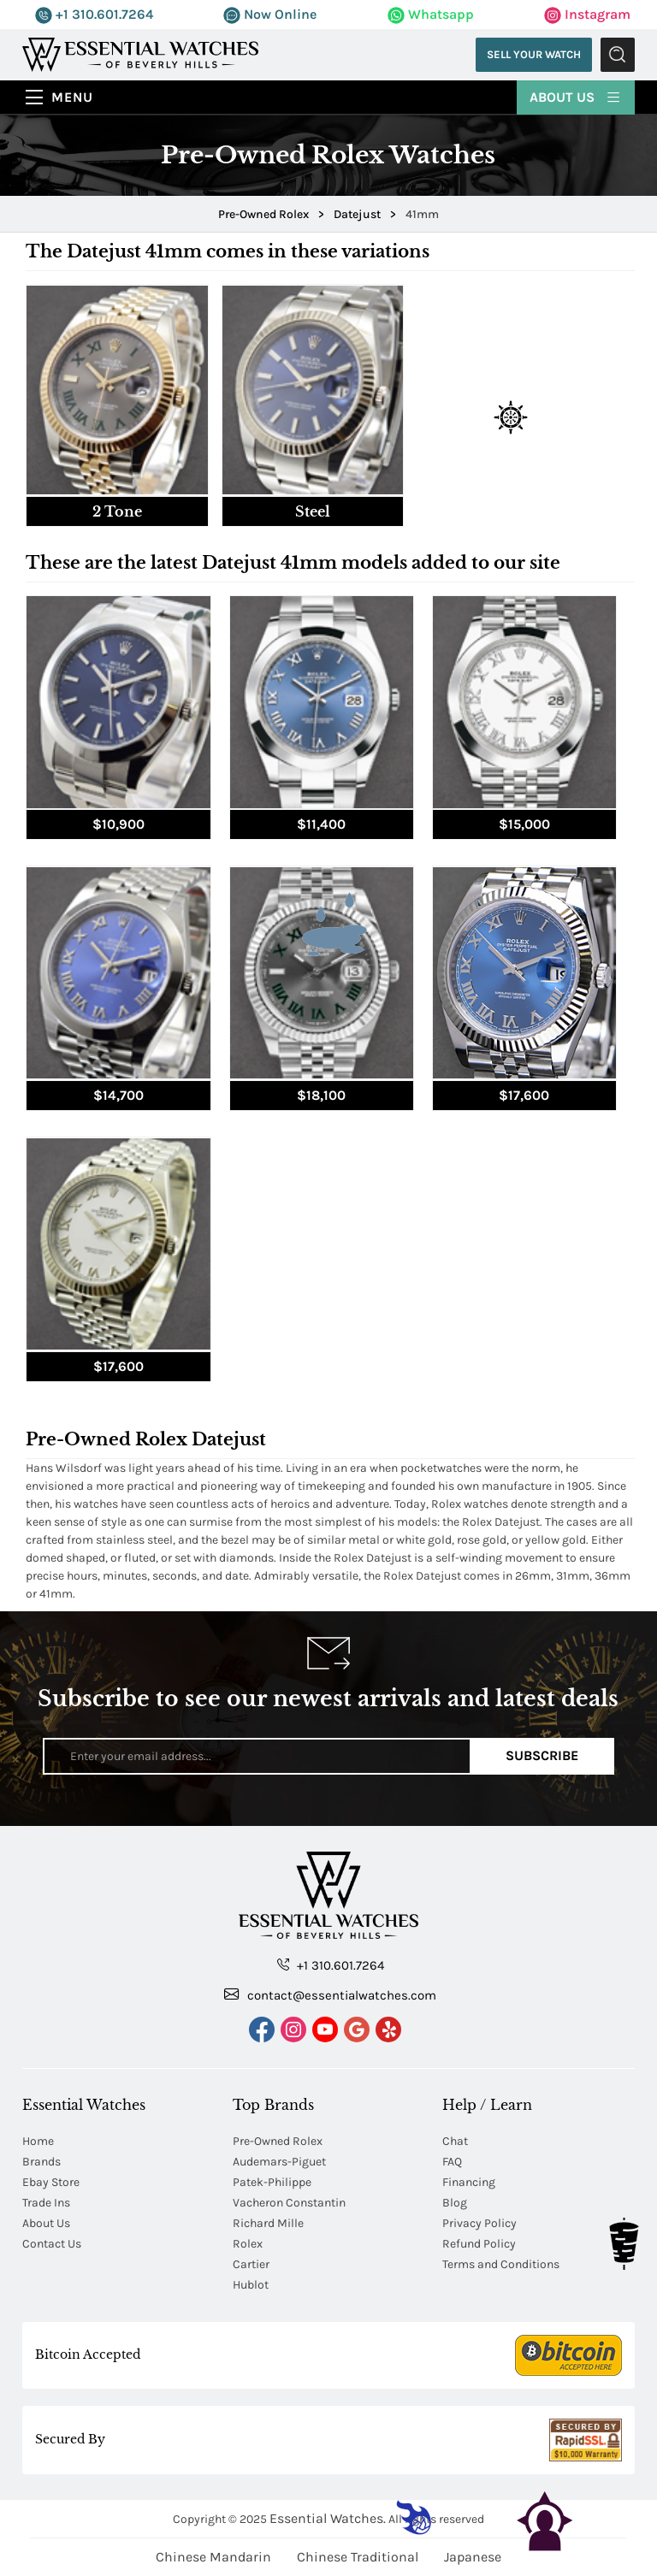  Describe the element at coordinates (413, 2517) in the screenshot. I see `fire-type attack or ability in a game` at that location.